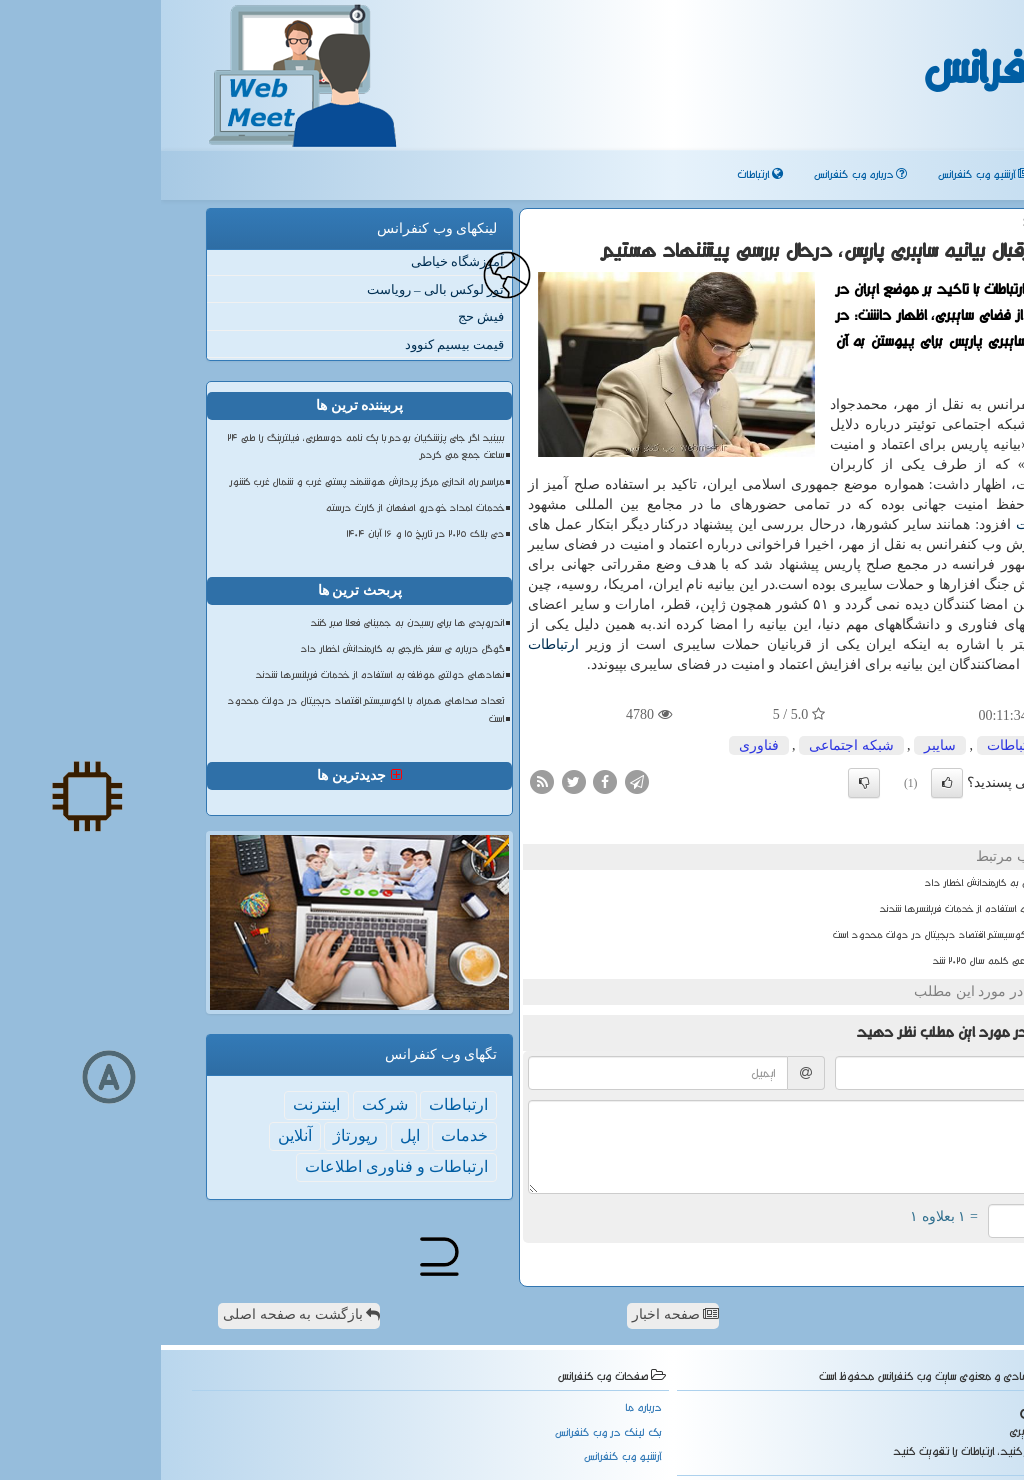  I want to click on xbox controller A button indicator, so click(109, 1077).